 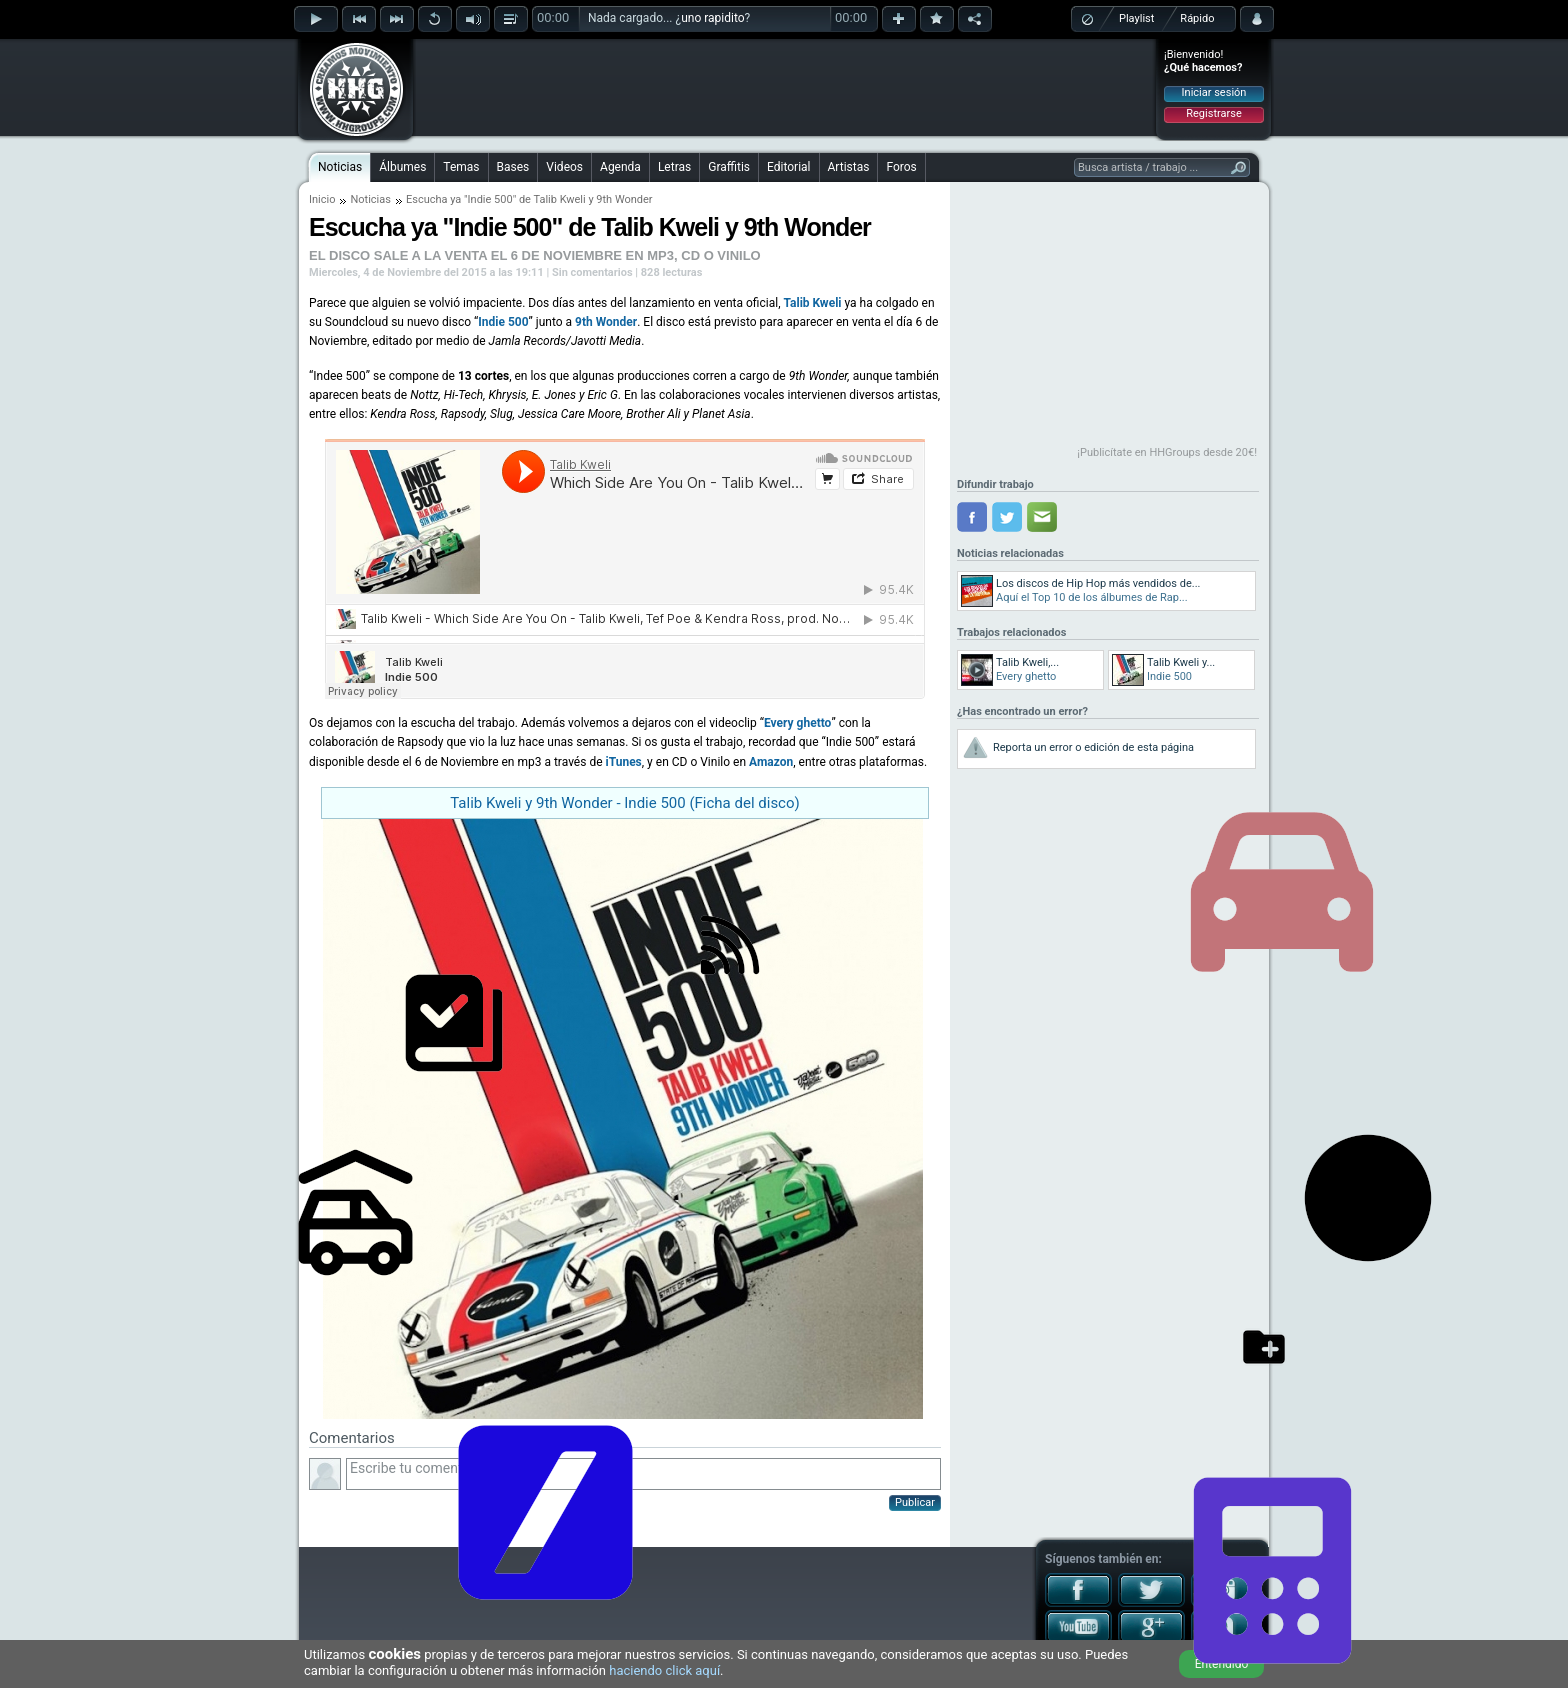 I want to click on close or dismiss a dialog, so click(x=1368, y=1198).